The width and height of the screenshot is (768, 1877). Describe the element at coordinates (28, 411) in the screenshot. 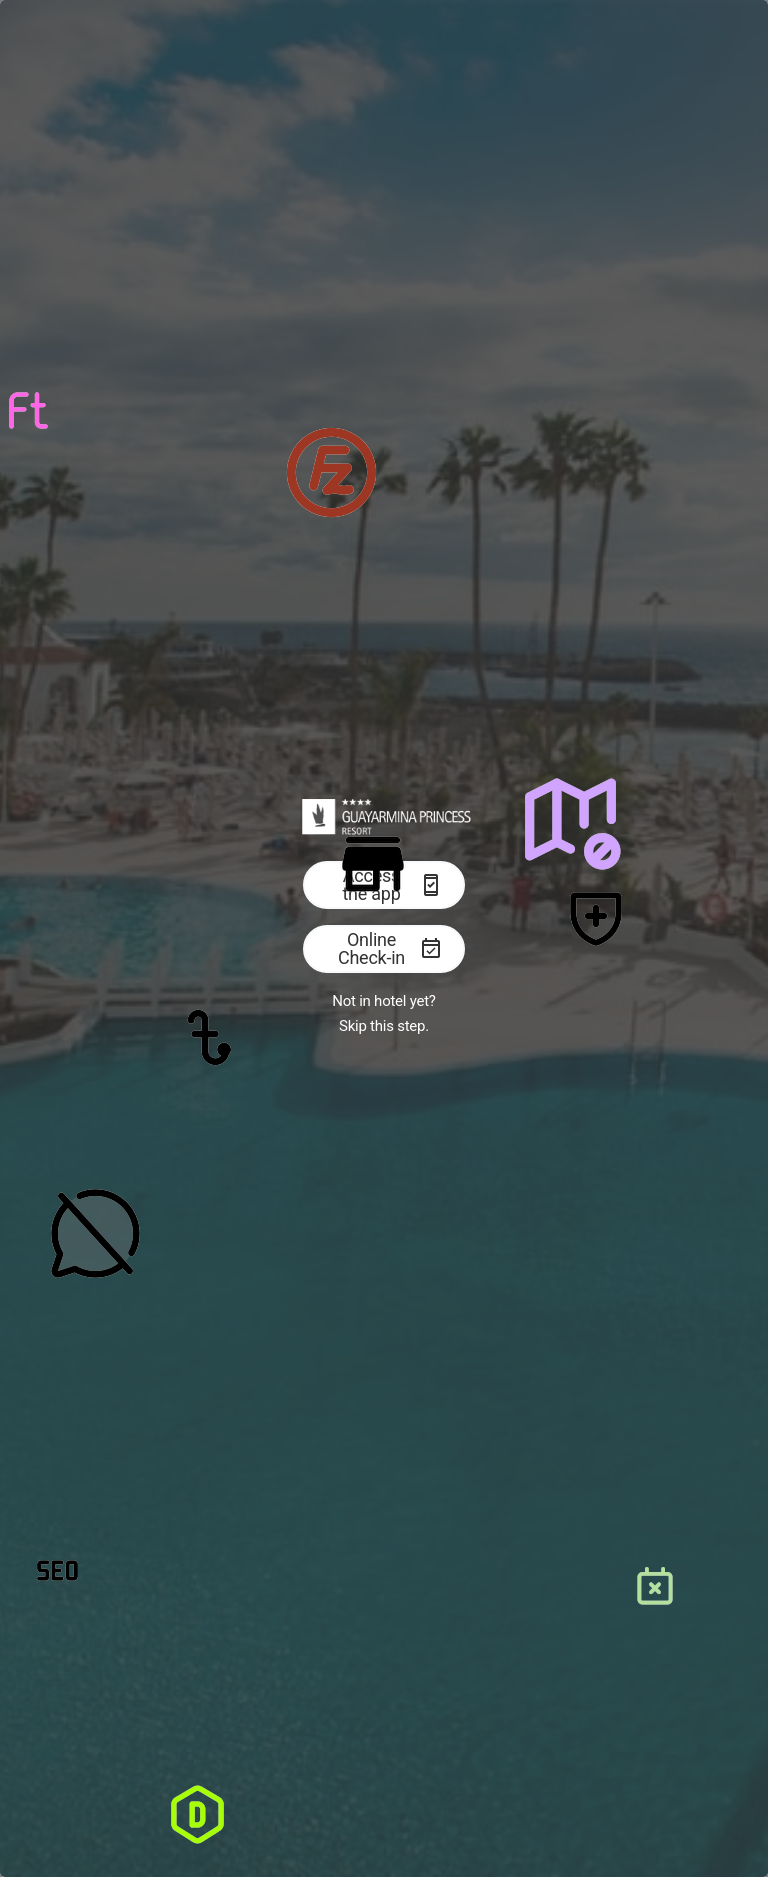

I see `indicates hungarian forint currency` at that location.